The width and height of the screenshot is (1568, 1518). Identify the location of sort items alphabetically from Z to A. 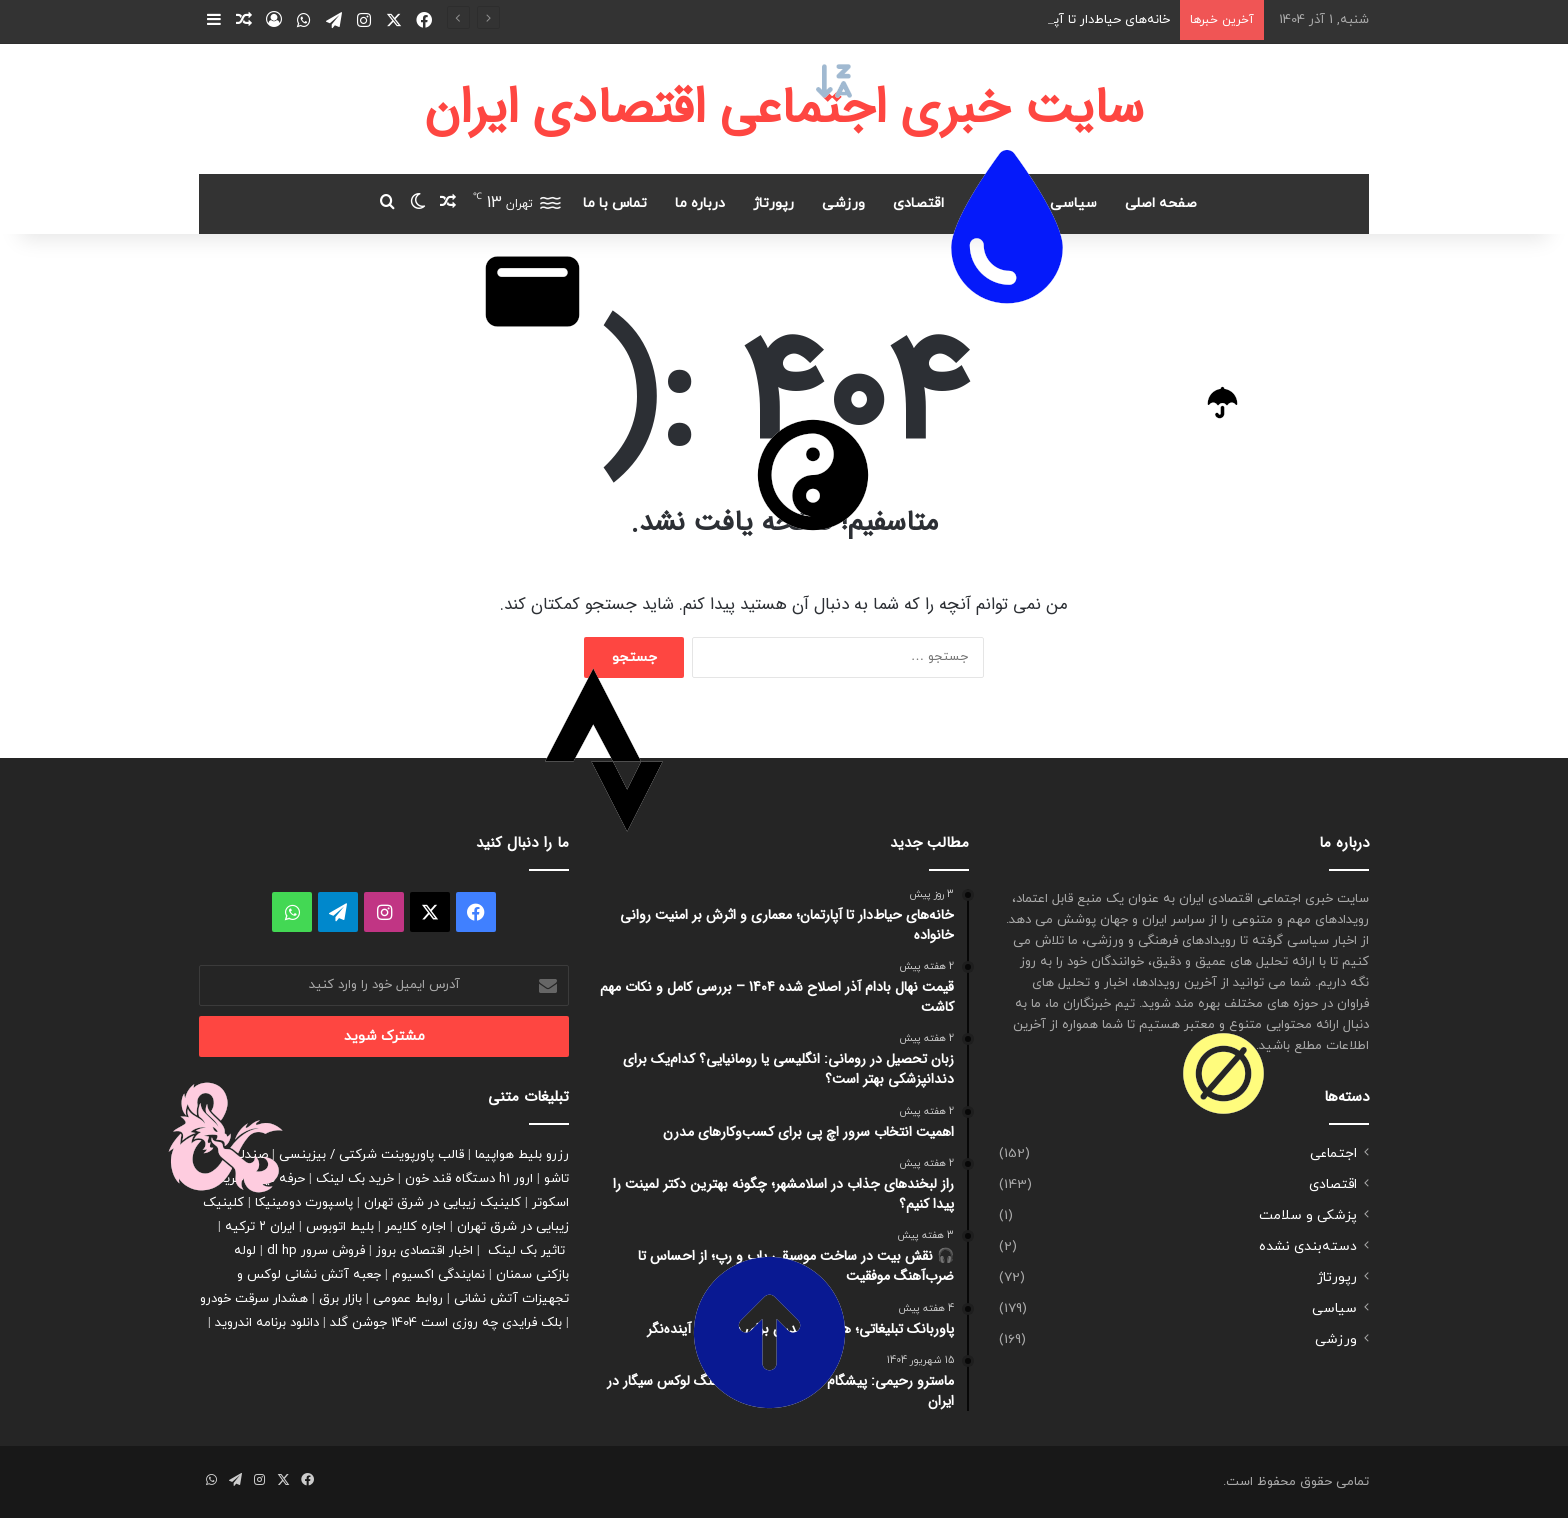
(834, 81).